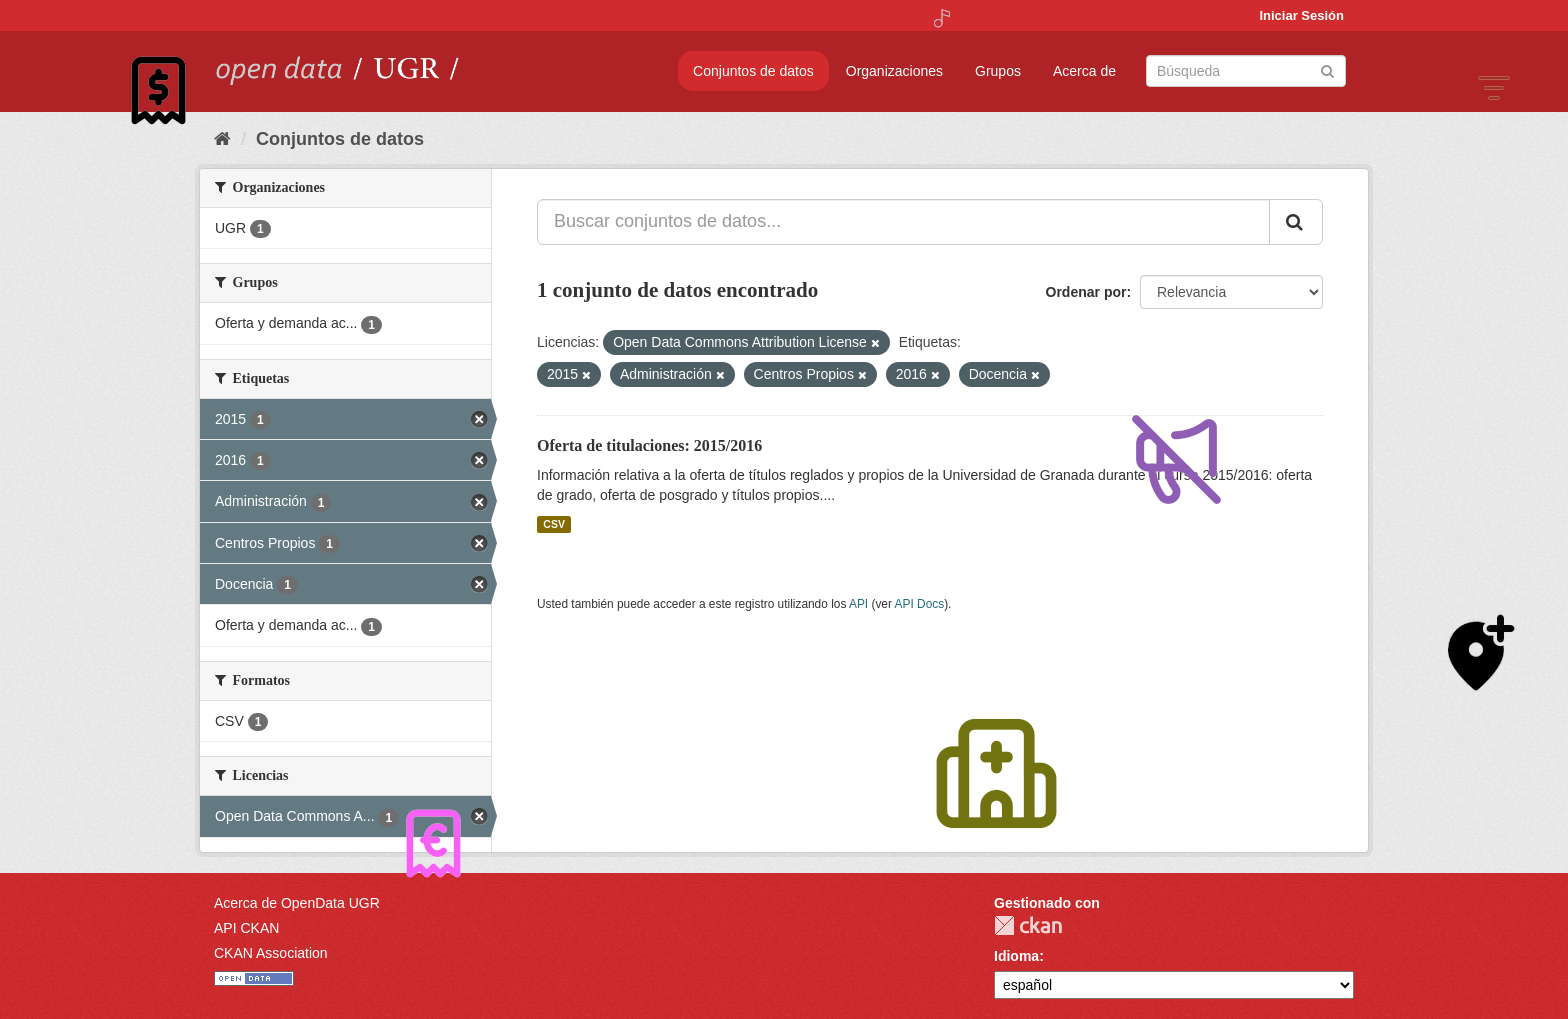 This screenshot has width=1568, height=1019. Describe the element at coordinates (1494, 88) in the screenshot. I see `filter or sort list items` at that location.